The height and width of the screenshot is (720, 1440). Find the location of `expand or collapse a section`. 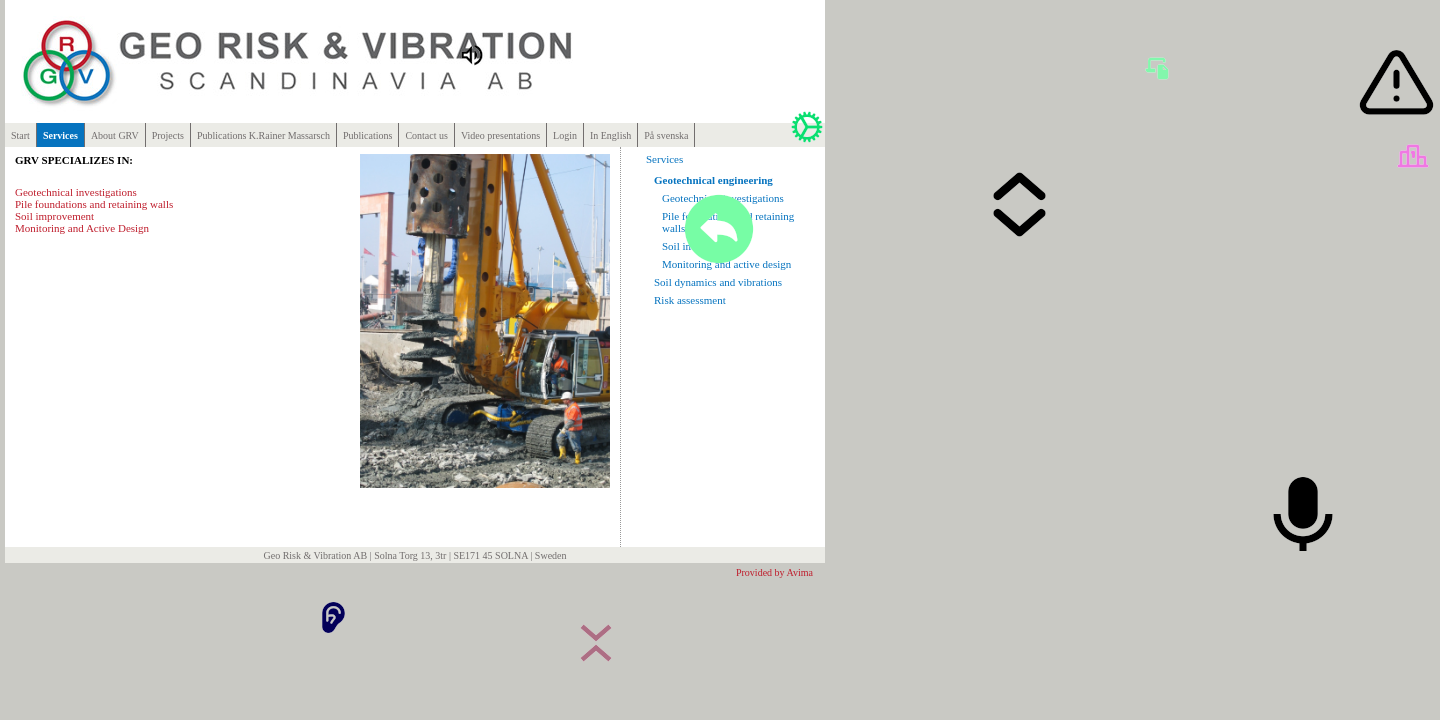

expand or collapse a section is located at coordinates (1019, 204).